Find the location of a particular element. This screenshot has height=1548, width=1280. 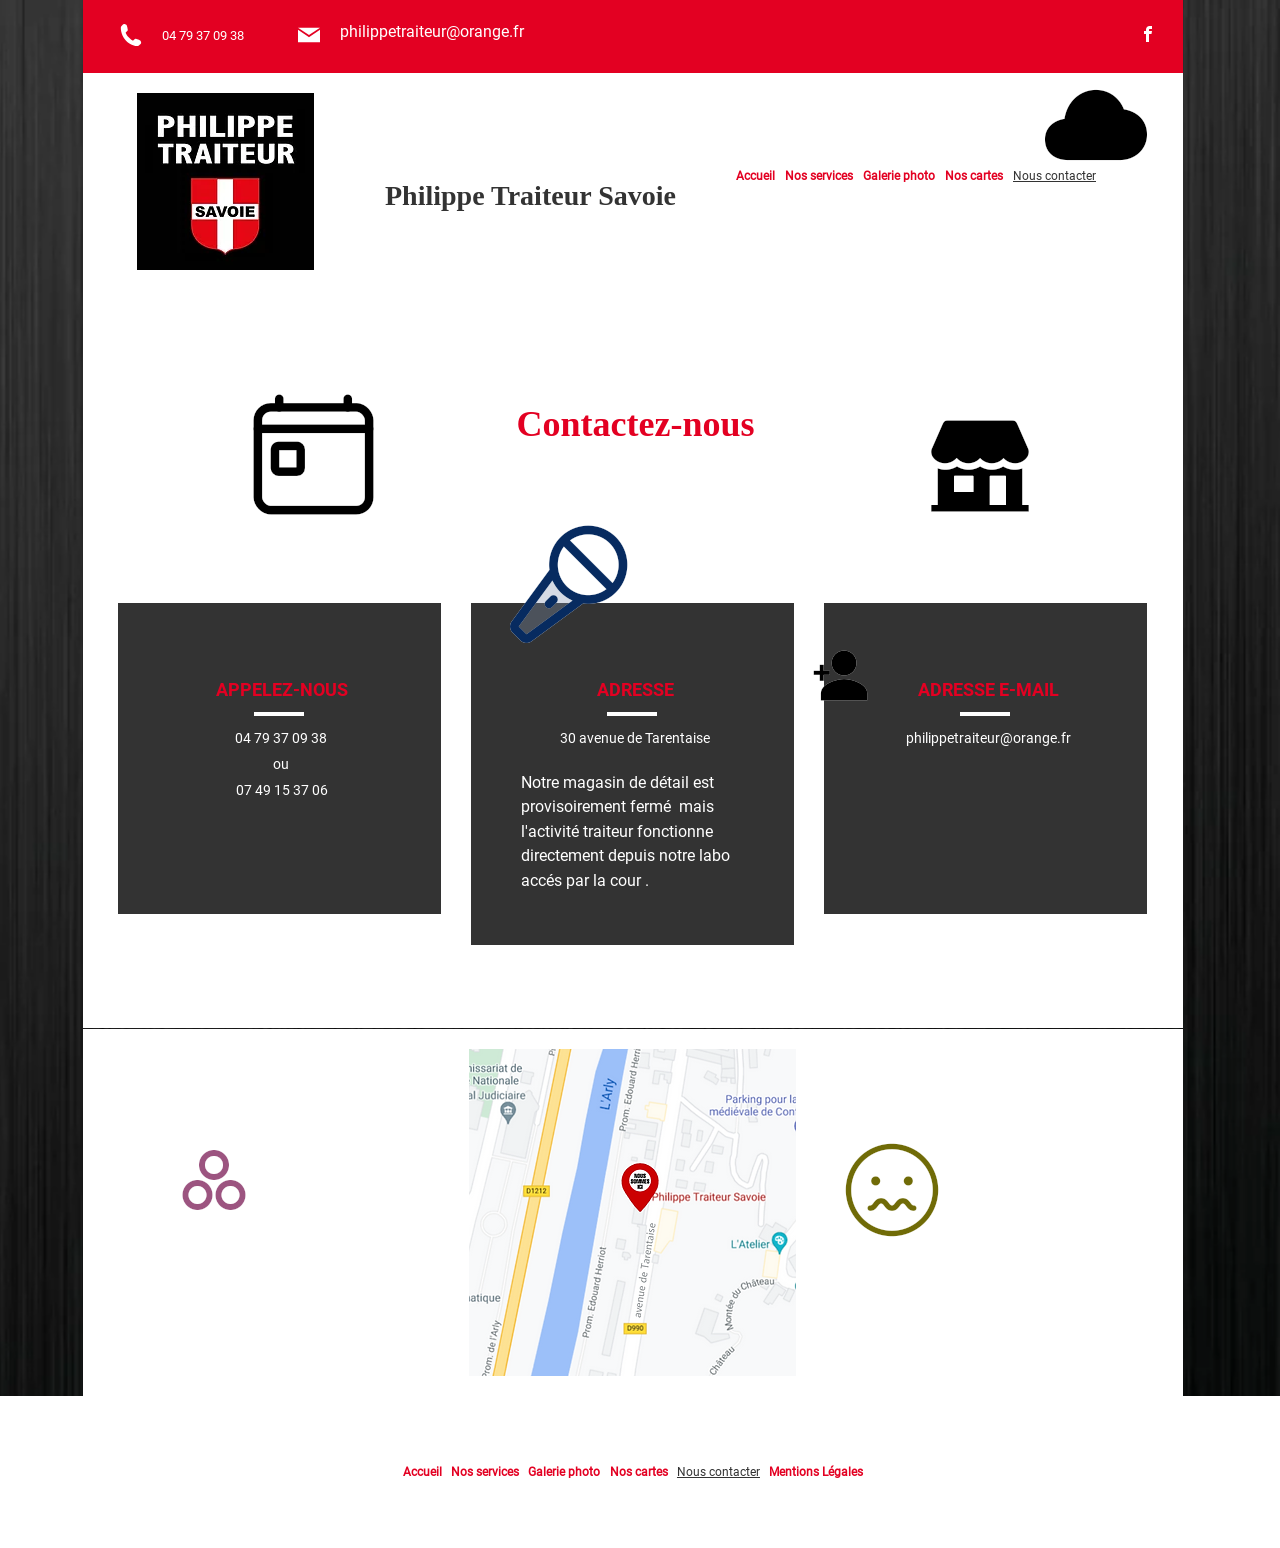

browse or access the marketplace is located at coordinates (980, 466).